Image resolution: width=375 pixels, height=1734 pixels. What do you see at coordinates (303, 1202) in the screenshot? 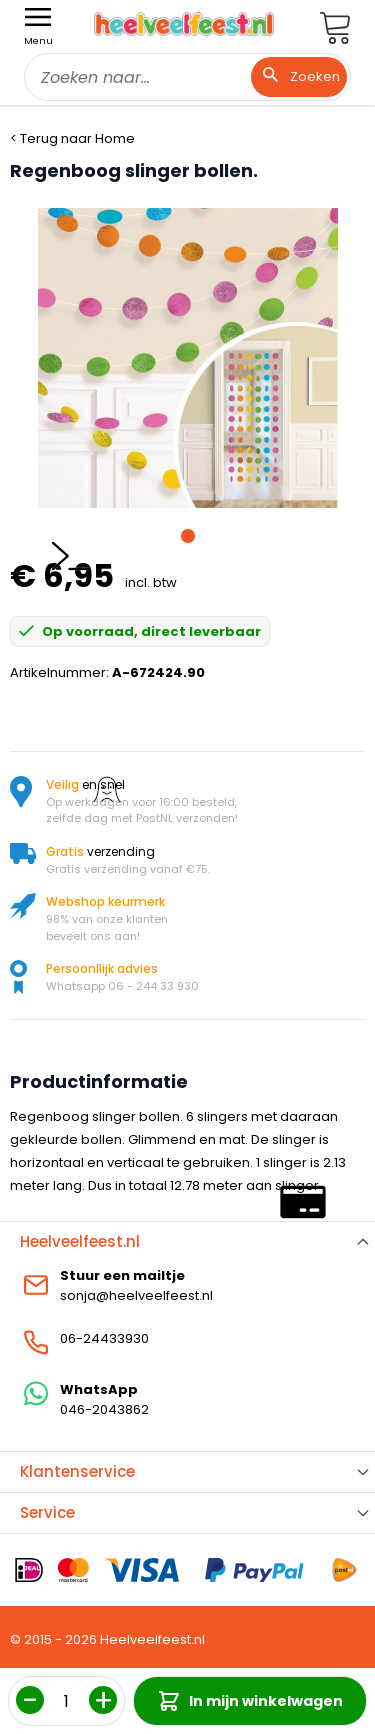
I see `manage payment methods` at bounding box center [303, 1202].